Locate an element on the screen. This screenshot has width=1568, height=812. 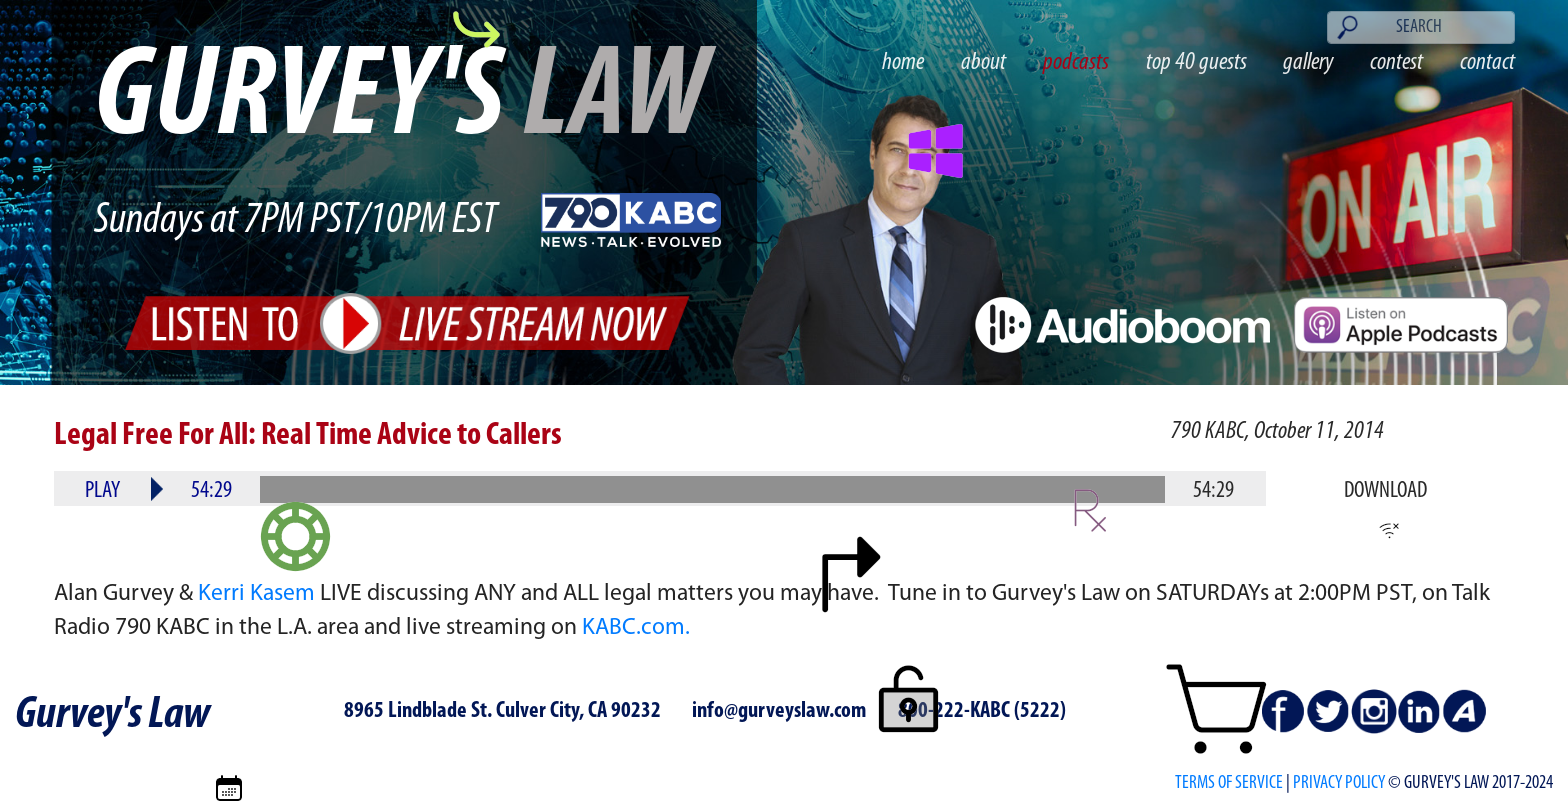
open the Windows start menu is located at coordinates (938, 151).